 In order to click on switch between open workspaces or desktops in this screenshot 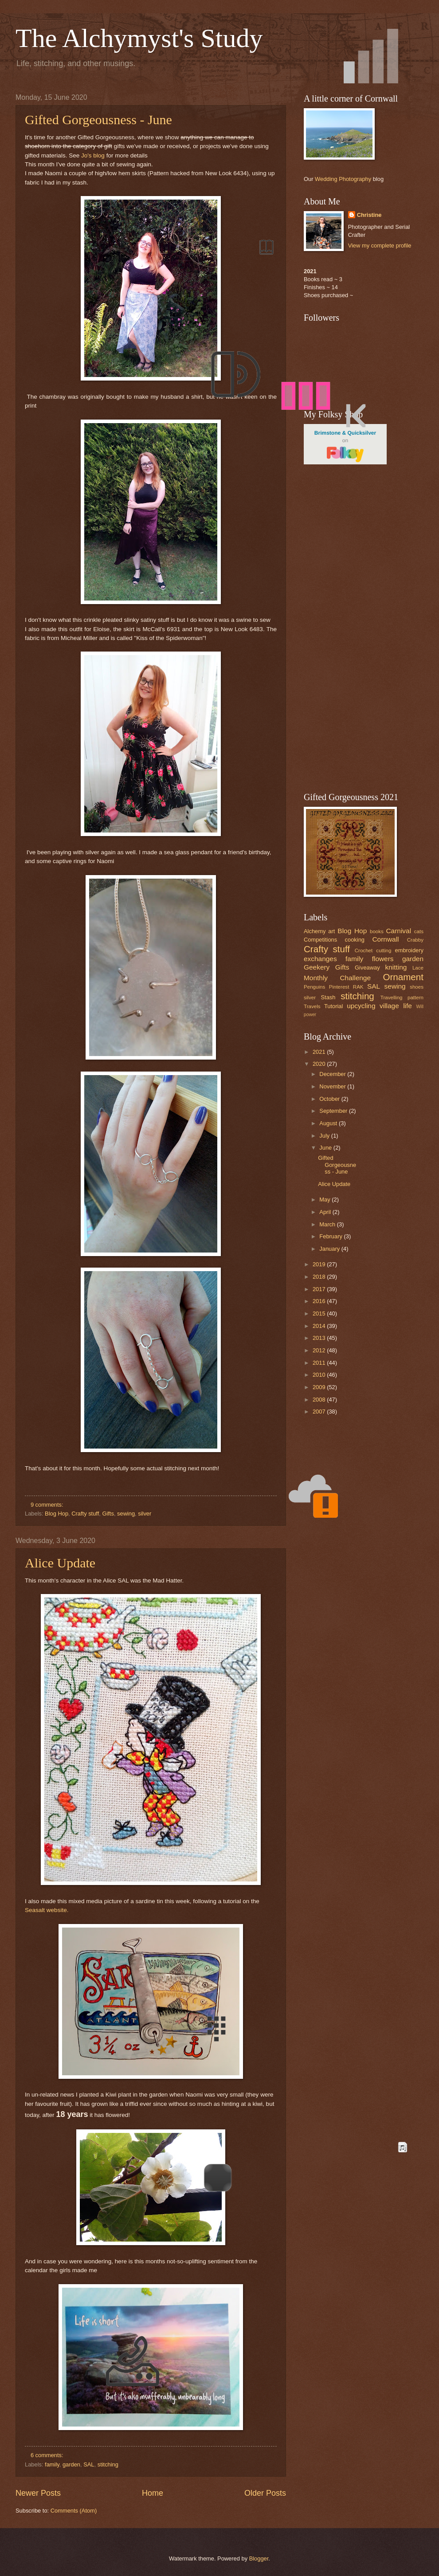, I will do `click(306, 396)`.